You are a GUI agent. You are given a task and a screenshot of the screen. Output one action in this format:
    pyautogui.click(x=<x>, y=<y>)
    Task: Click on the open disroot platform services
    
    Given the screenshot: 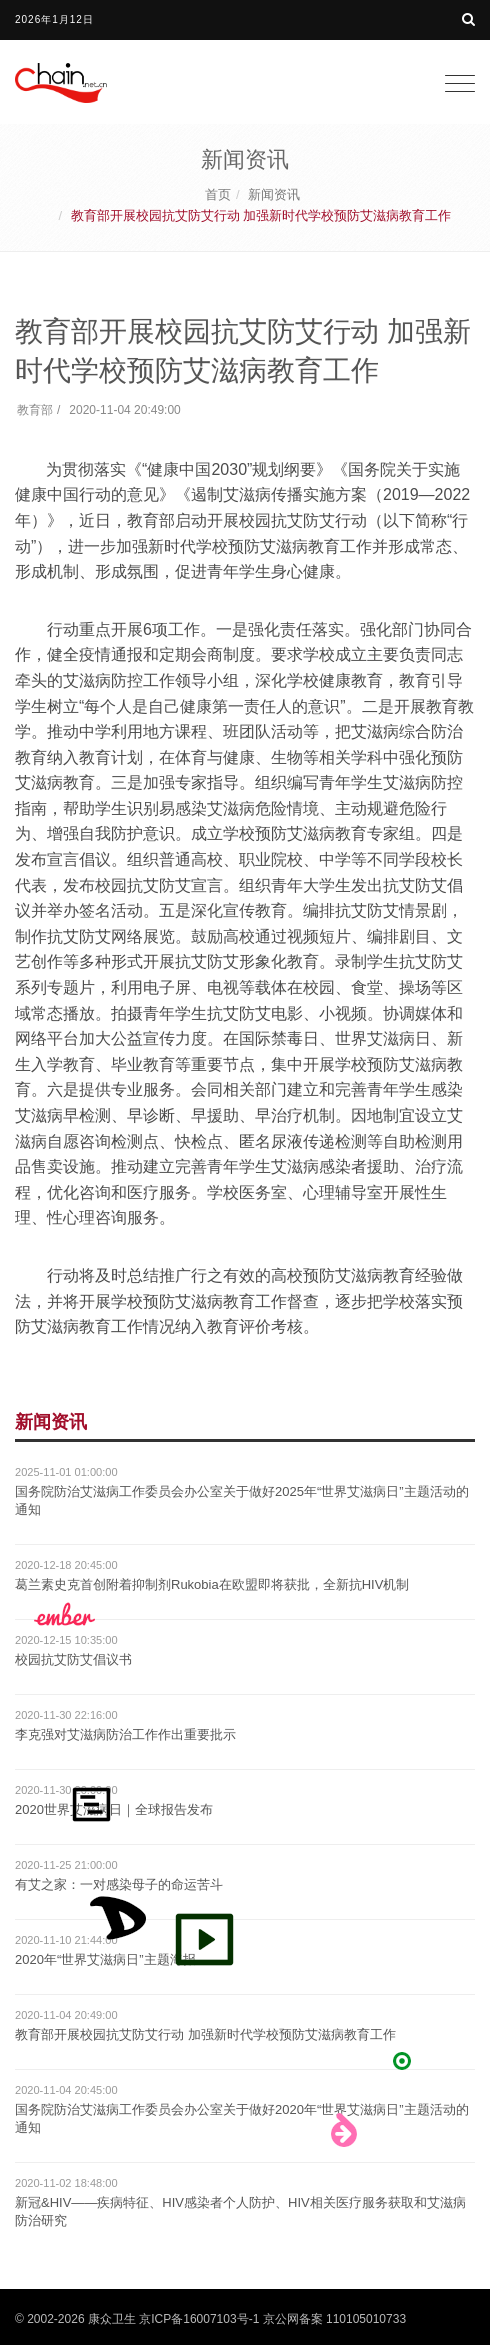 What is the action you would take?
    pyautogui.click(x=118, y=1918)
    